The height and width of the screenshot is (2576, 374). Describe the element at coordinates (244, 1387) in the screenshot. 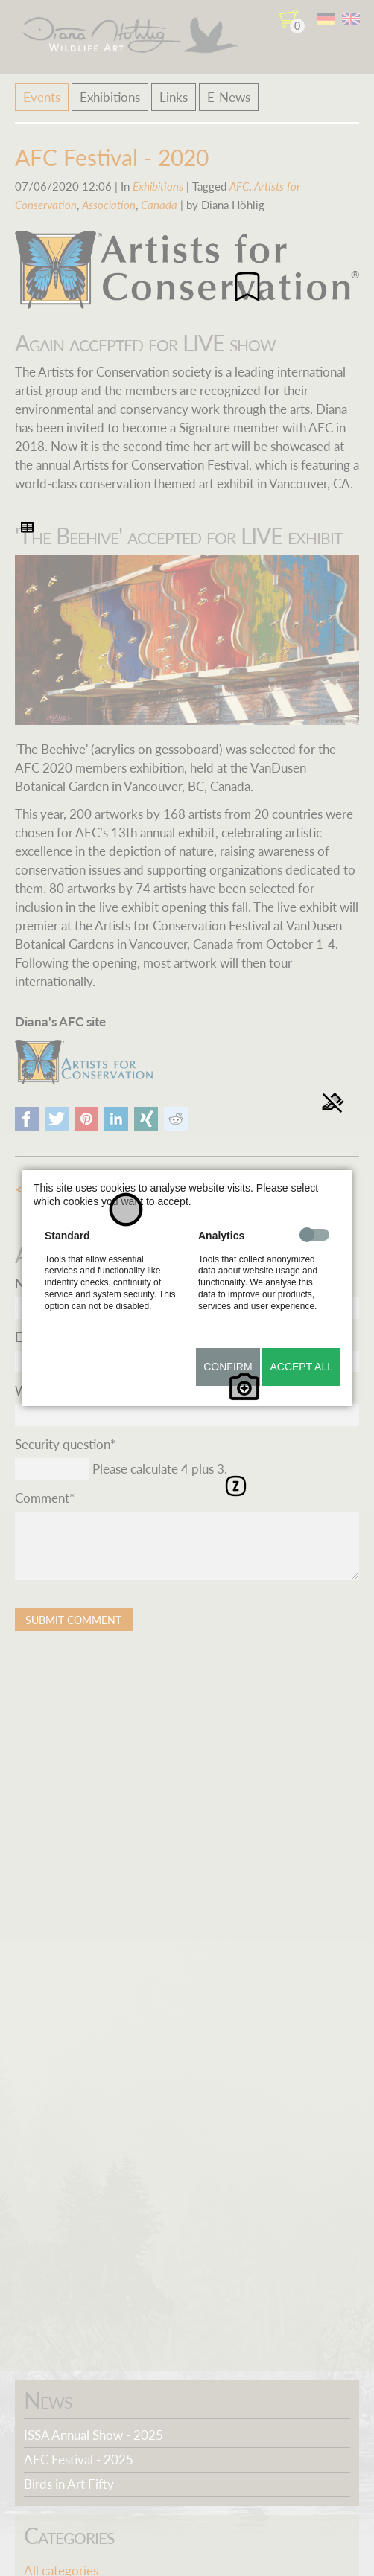

I see `enhance or improve photo quality` at that location.